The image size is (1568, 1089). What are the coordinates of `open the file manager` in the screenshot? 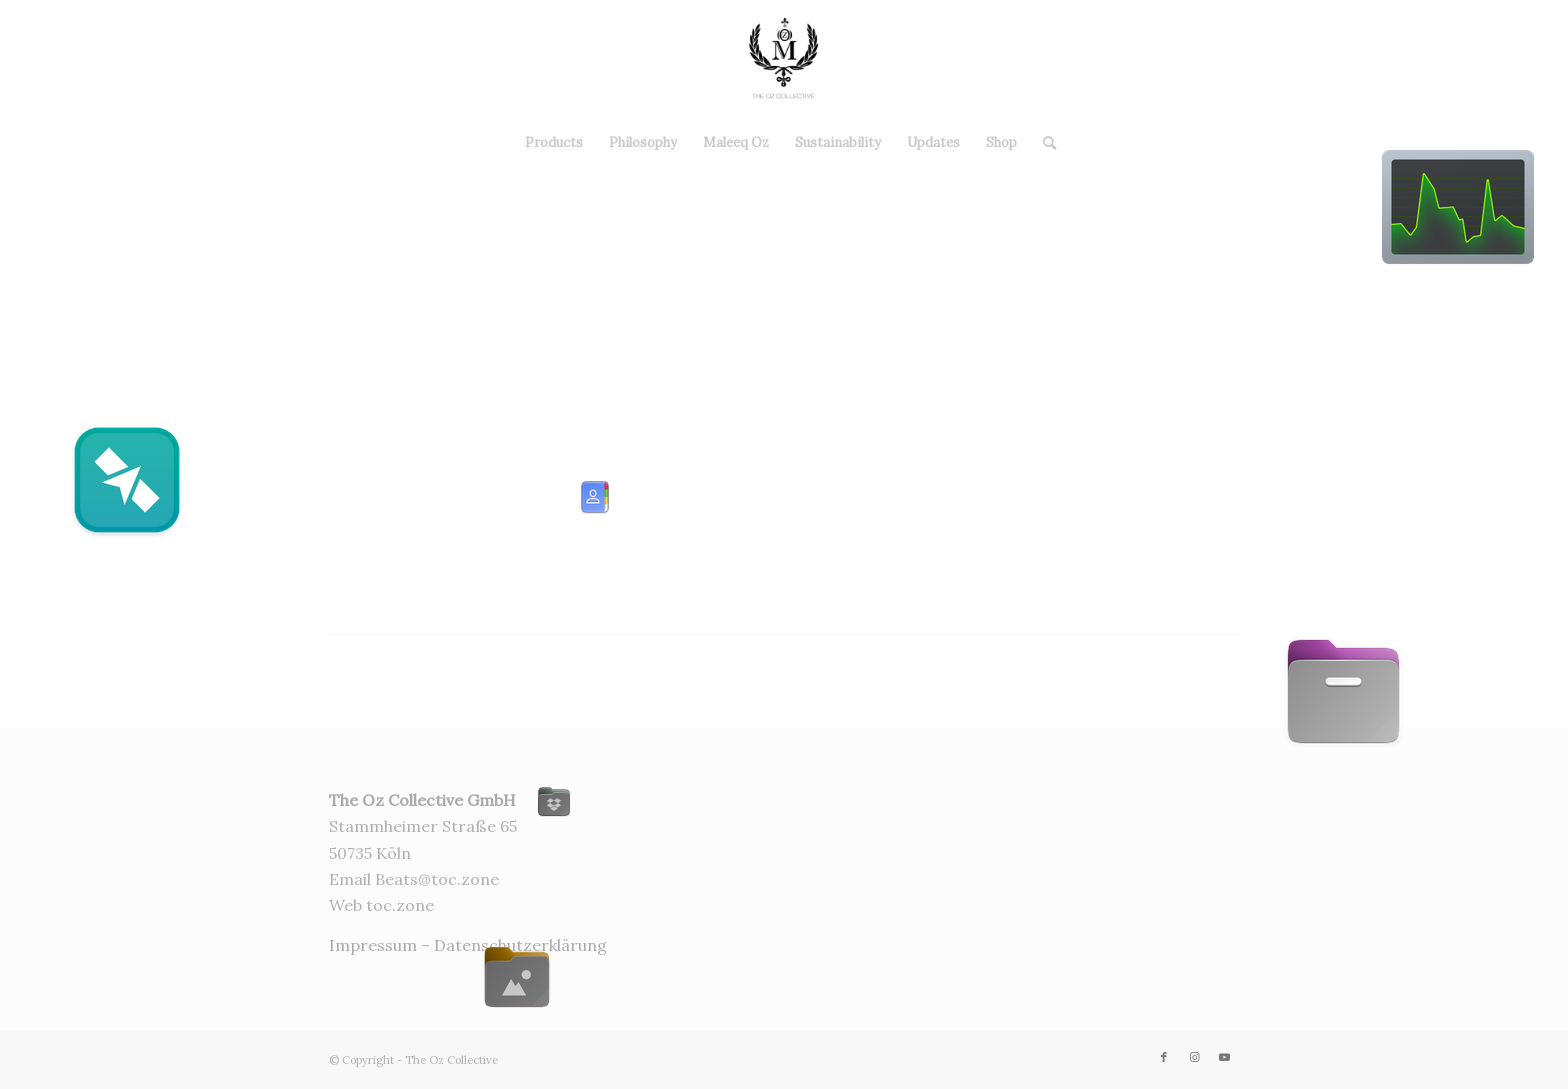 It's located at (1343, 691).